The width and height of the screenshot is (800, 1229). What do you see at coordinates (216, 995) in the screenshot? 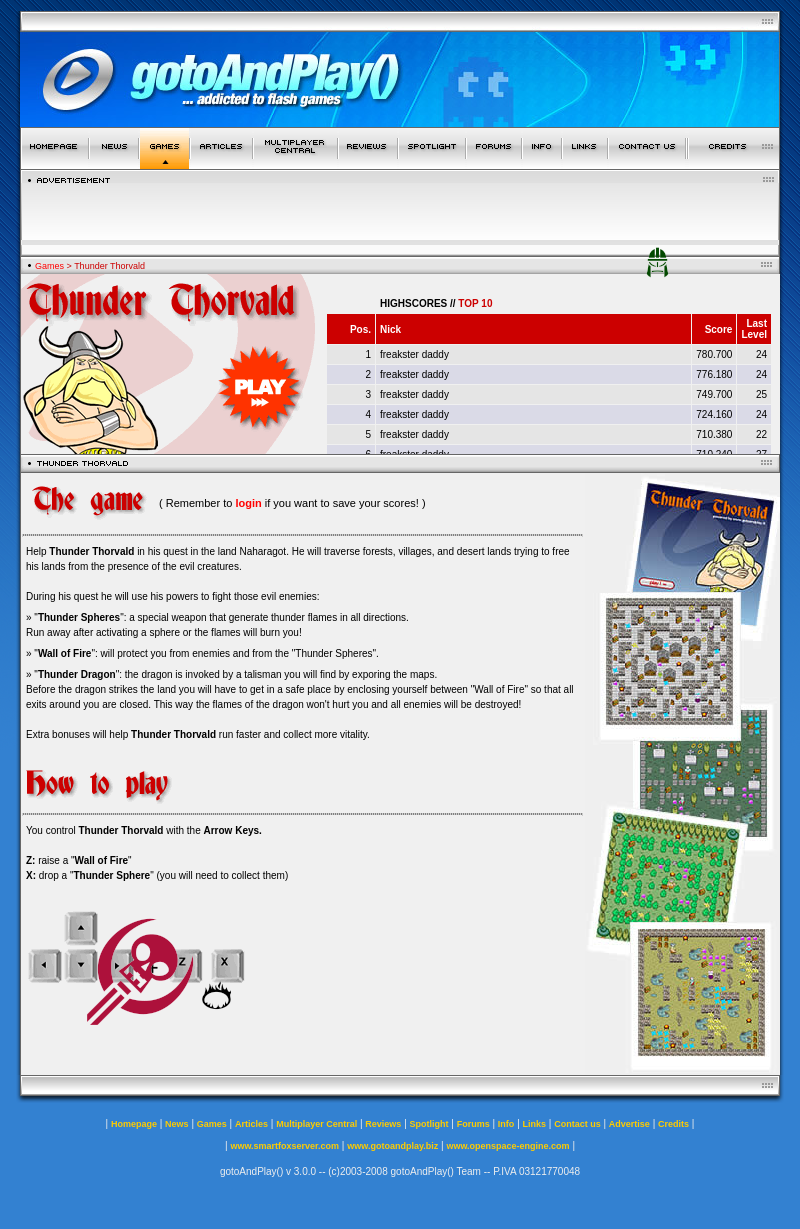
I see `activate fire shield or protective ability` at bounding box center [216, 995].